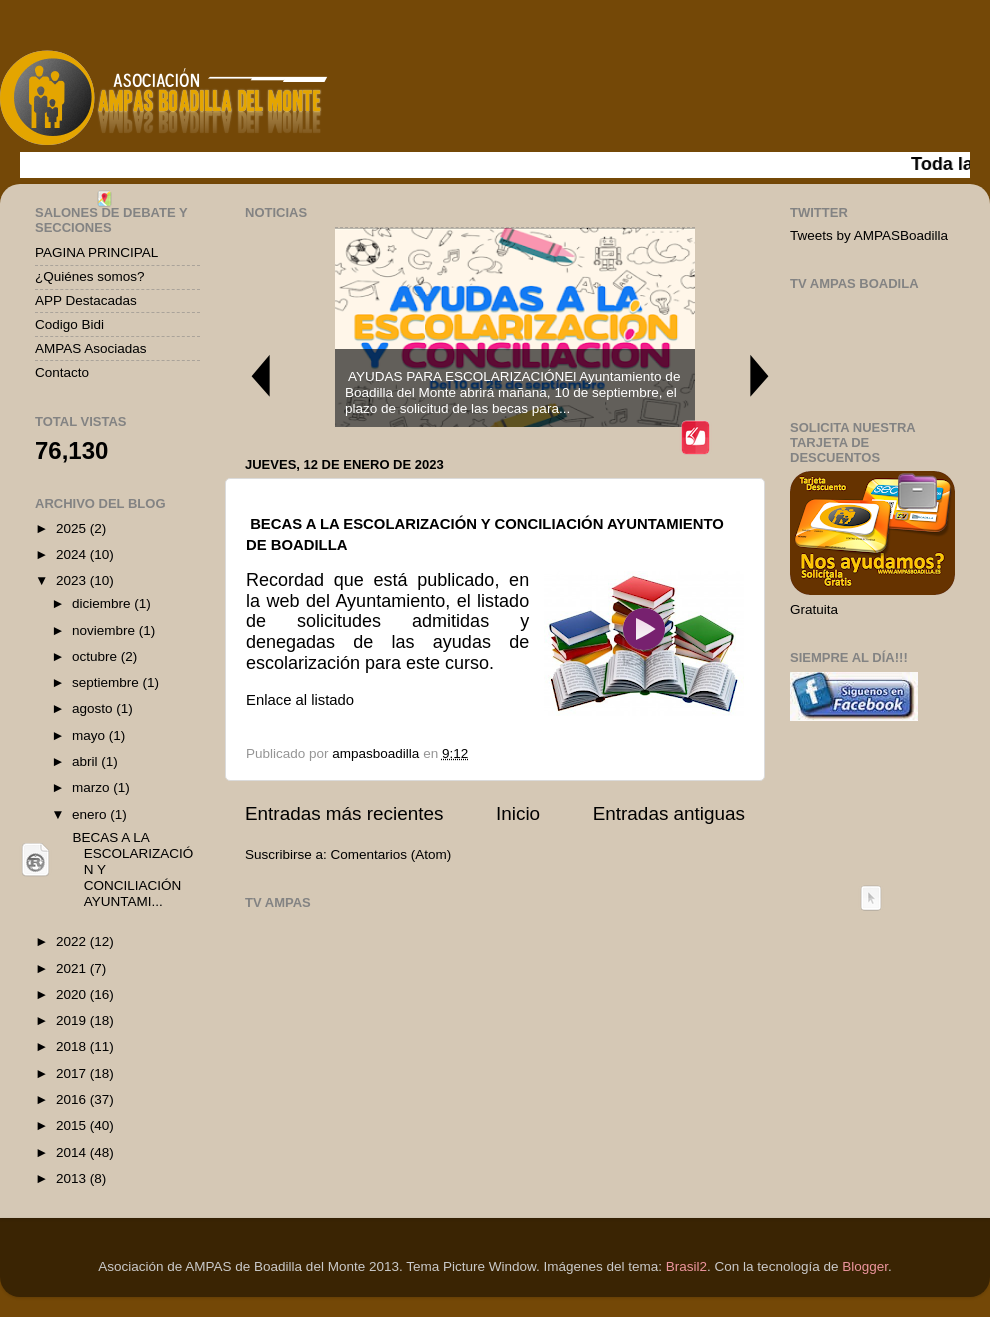  I want to click on an eps vector file, so click(695, 437).